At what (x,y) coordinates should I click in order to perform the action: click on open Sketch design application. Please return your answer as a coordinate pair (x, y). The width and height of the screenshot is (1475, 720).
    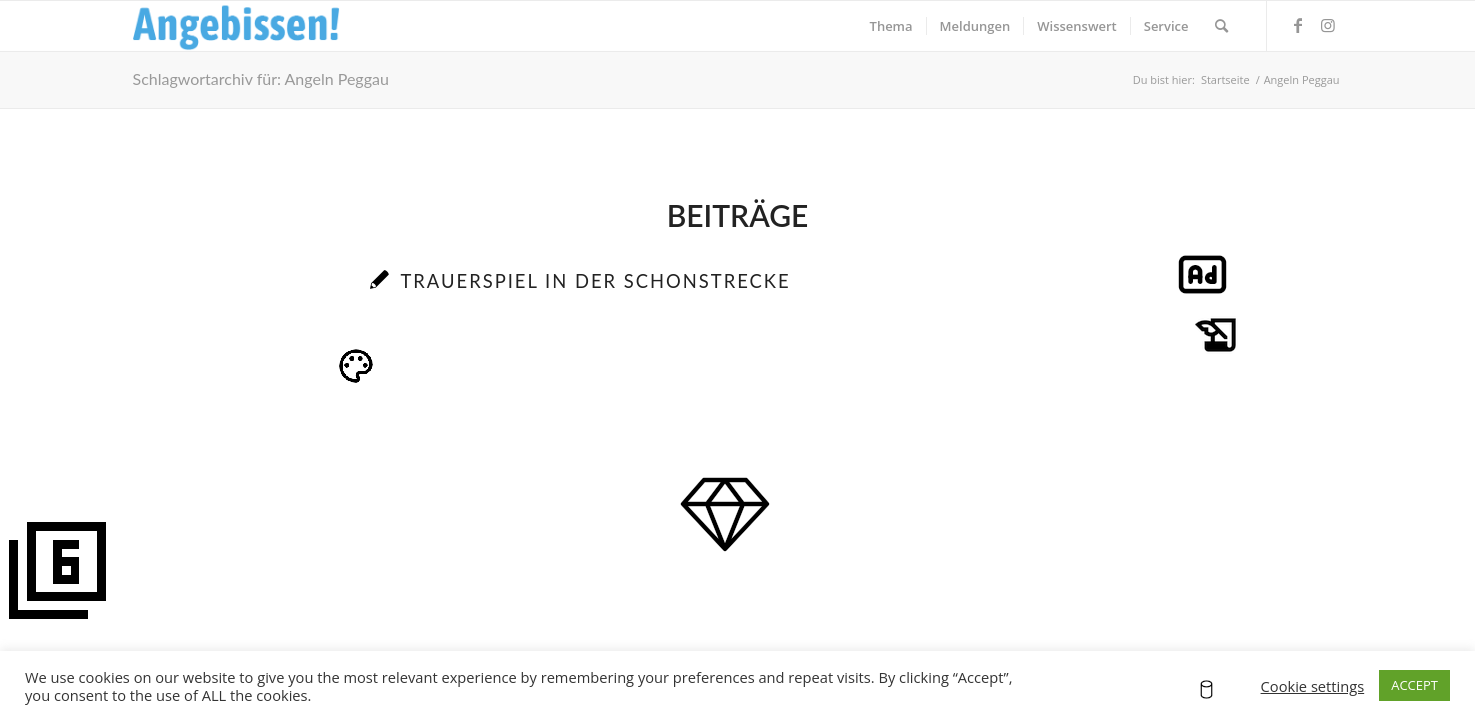
    Looking at the image, I should click on (725, 513).